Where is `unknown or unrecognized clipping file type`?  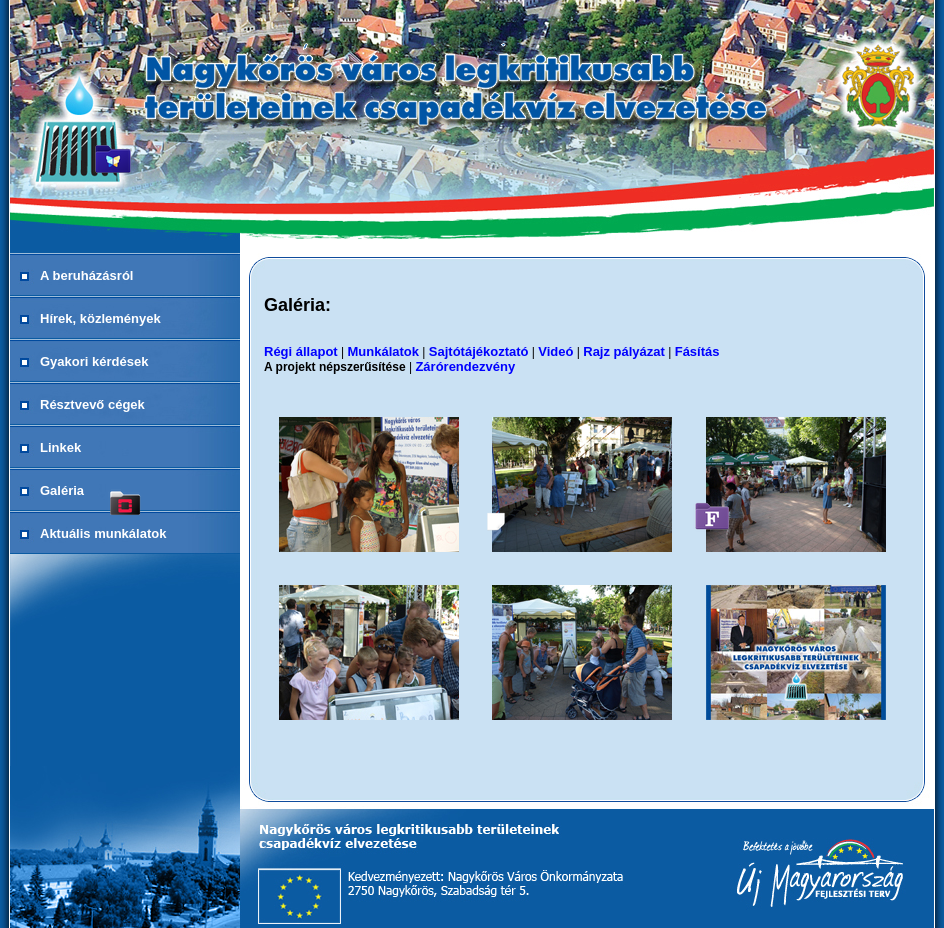
unknown or unrecognized clipping file type is located at coordinates (496, 522).